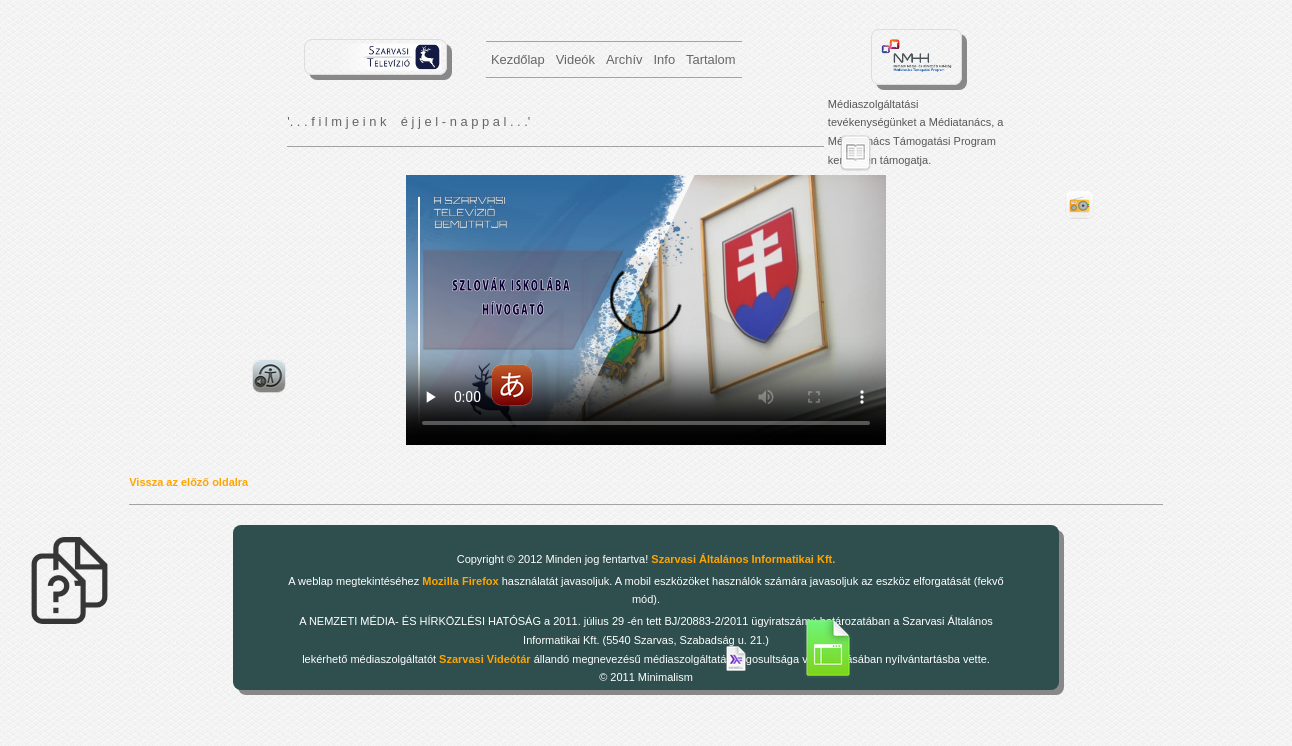 The height and width of the screenshot is (746, 1292). I want to click on open JapaChar app for learning Japanese characters, so click(512, 385).